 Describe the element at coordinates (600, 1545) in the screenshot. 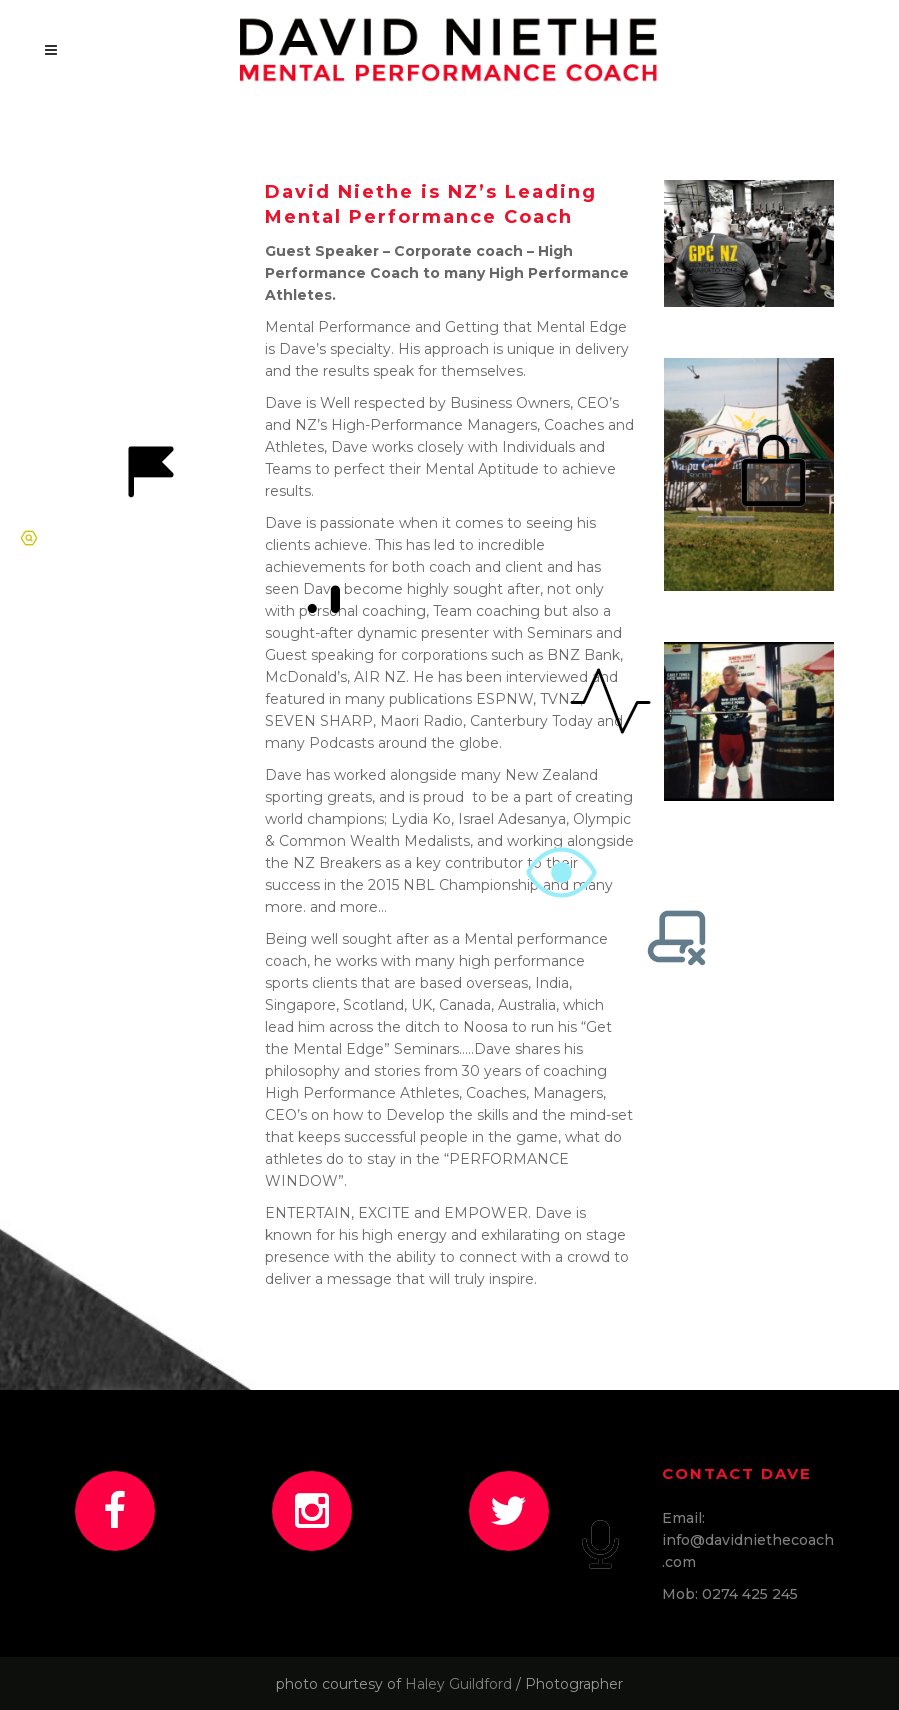

I see `tap to start voice input` at that location.